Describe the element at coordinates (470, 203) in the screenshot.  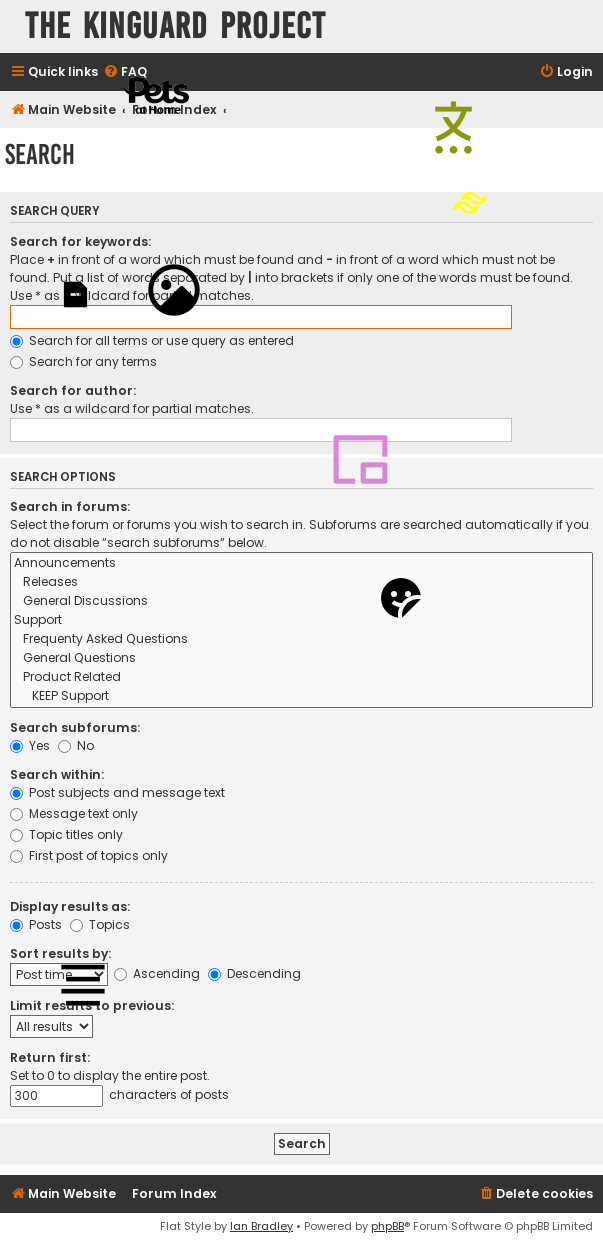
I see `tailwind css framework logo` at that location.